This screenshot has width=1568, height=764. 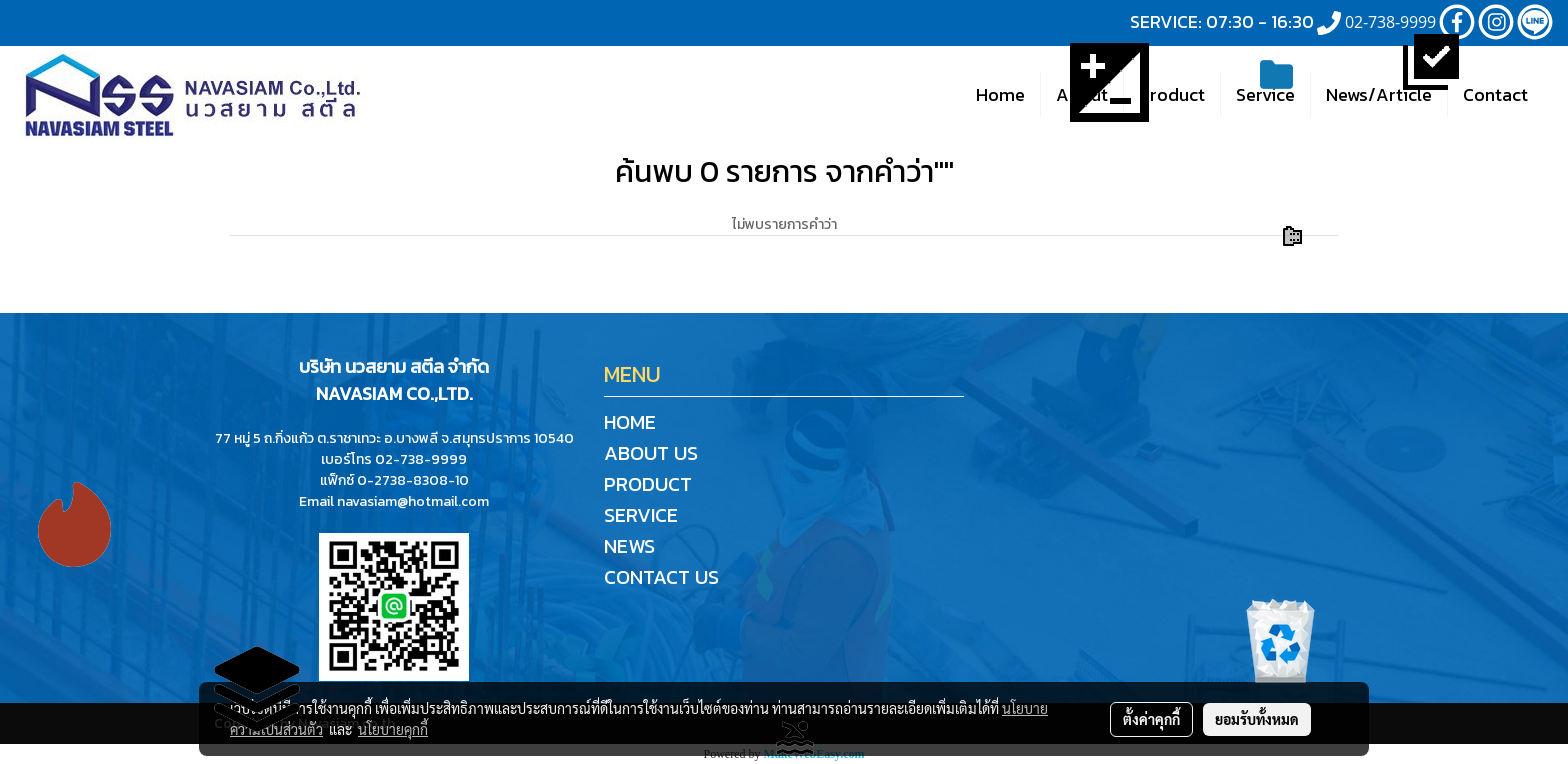 I want to click on open tinder dating app, so click(x=74, y=526).